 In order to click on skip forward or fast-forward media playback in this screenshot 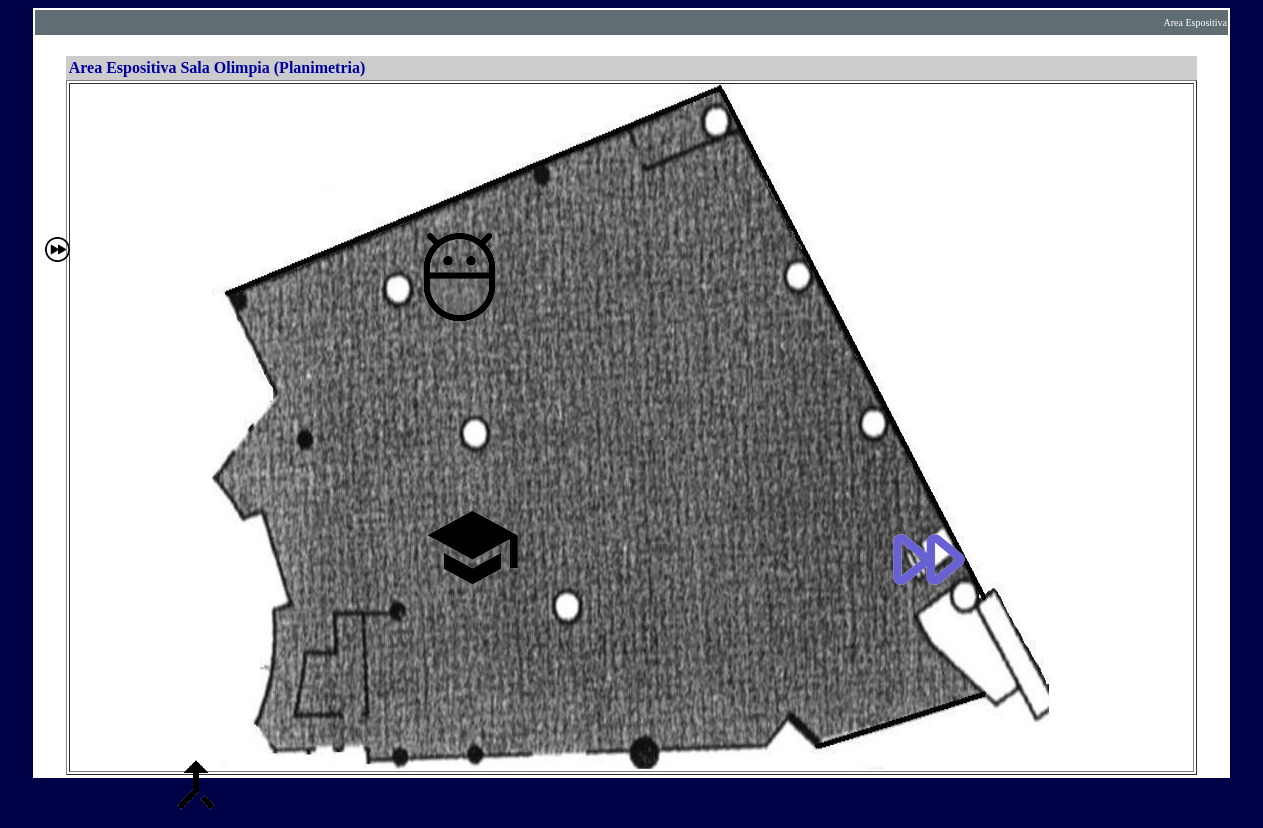, I will do `click(57, 249)`.